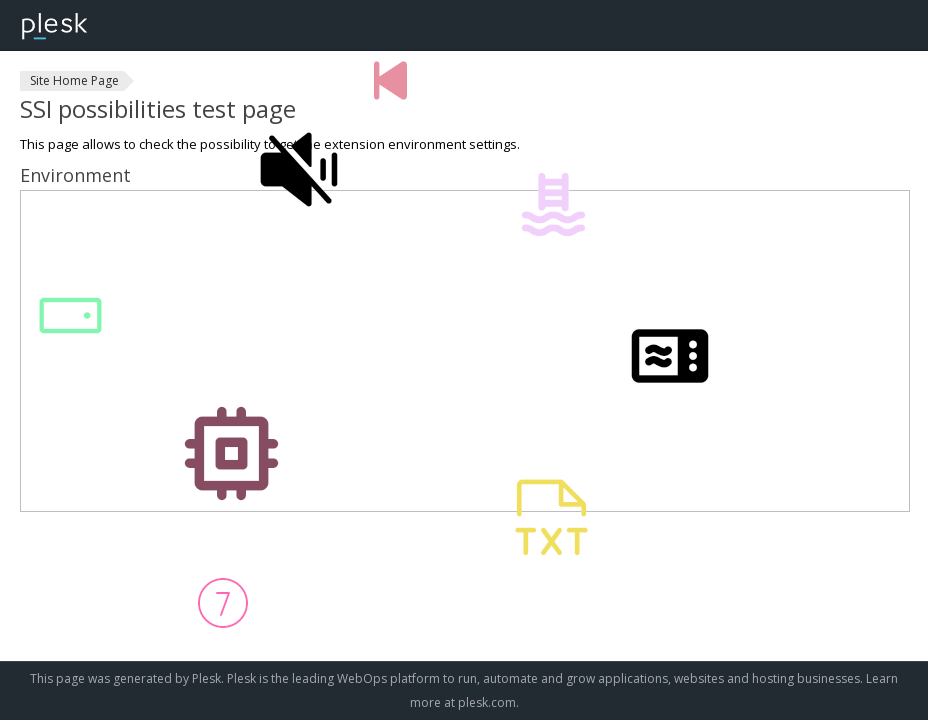 Image resolution: width=928 pixels, height=720 pixels. Describe the element at coordinates (223, 603) in the screenshot. I see `indicates step 7 in a multi-step process` at that location.